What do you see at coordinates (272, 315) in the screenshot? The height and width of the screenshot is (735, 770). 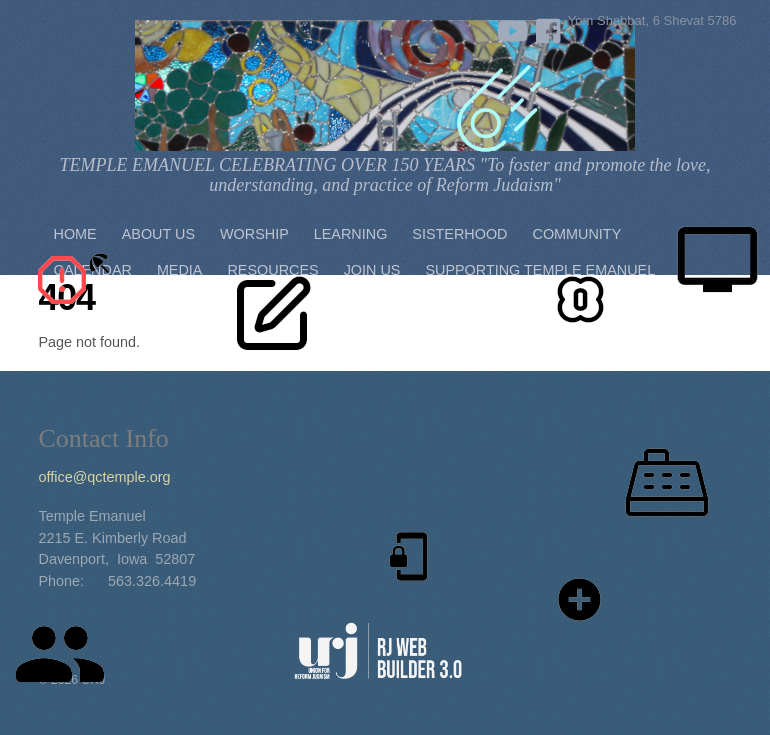 I see `compose a new post or message` at bounding box center [272, 315].